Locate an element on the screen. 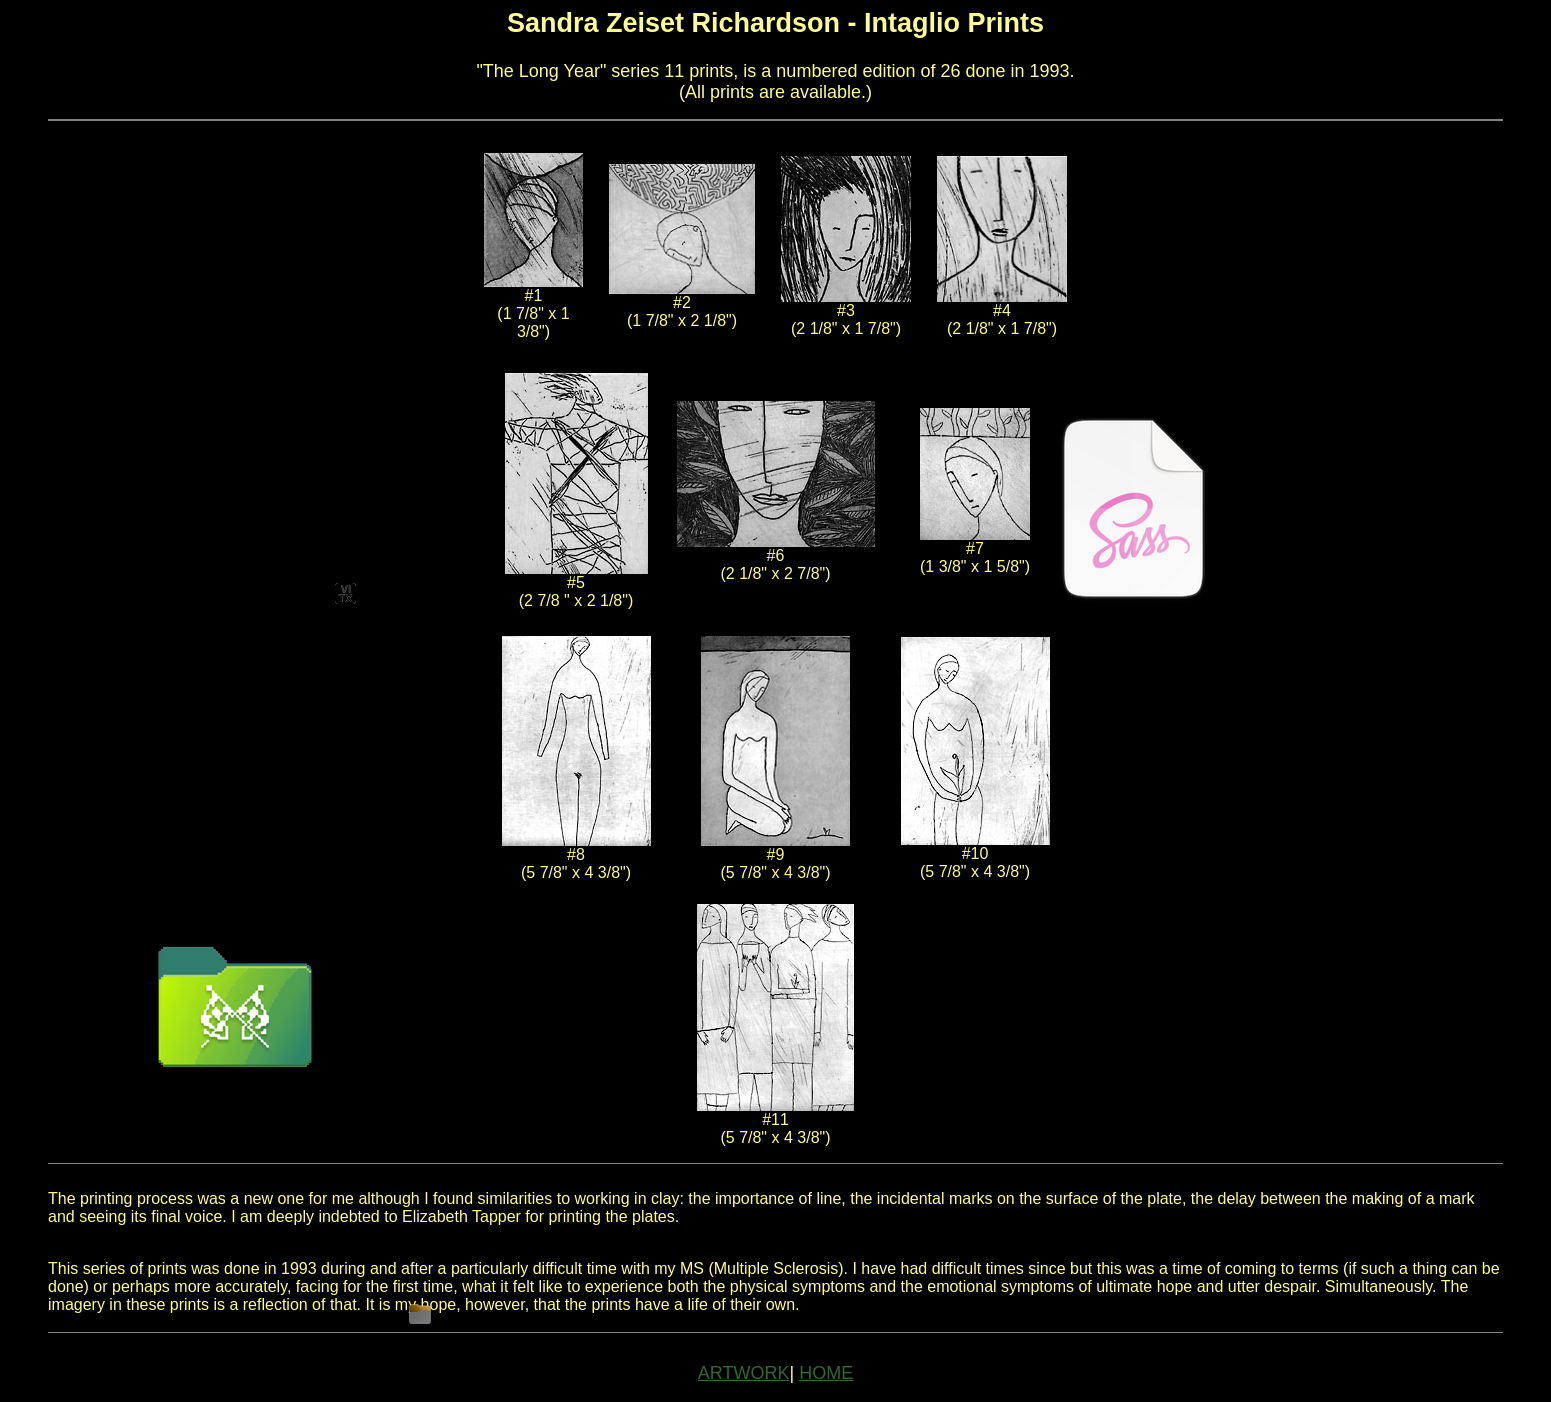 This screenshot has height=1402, width=1551. view contents of an open folder is located at coordinates (420, 1314).